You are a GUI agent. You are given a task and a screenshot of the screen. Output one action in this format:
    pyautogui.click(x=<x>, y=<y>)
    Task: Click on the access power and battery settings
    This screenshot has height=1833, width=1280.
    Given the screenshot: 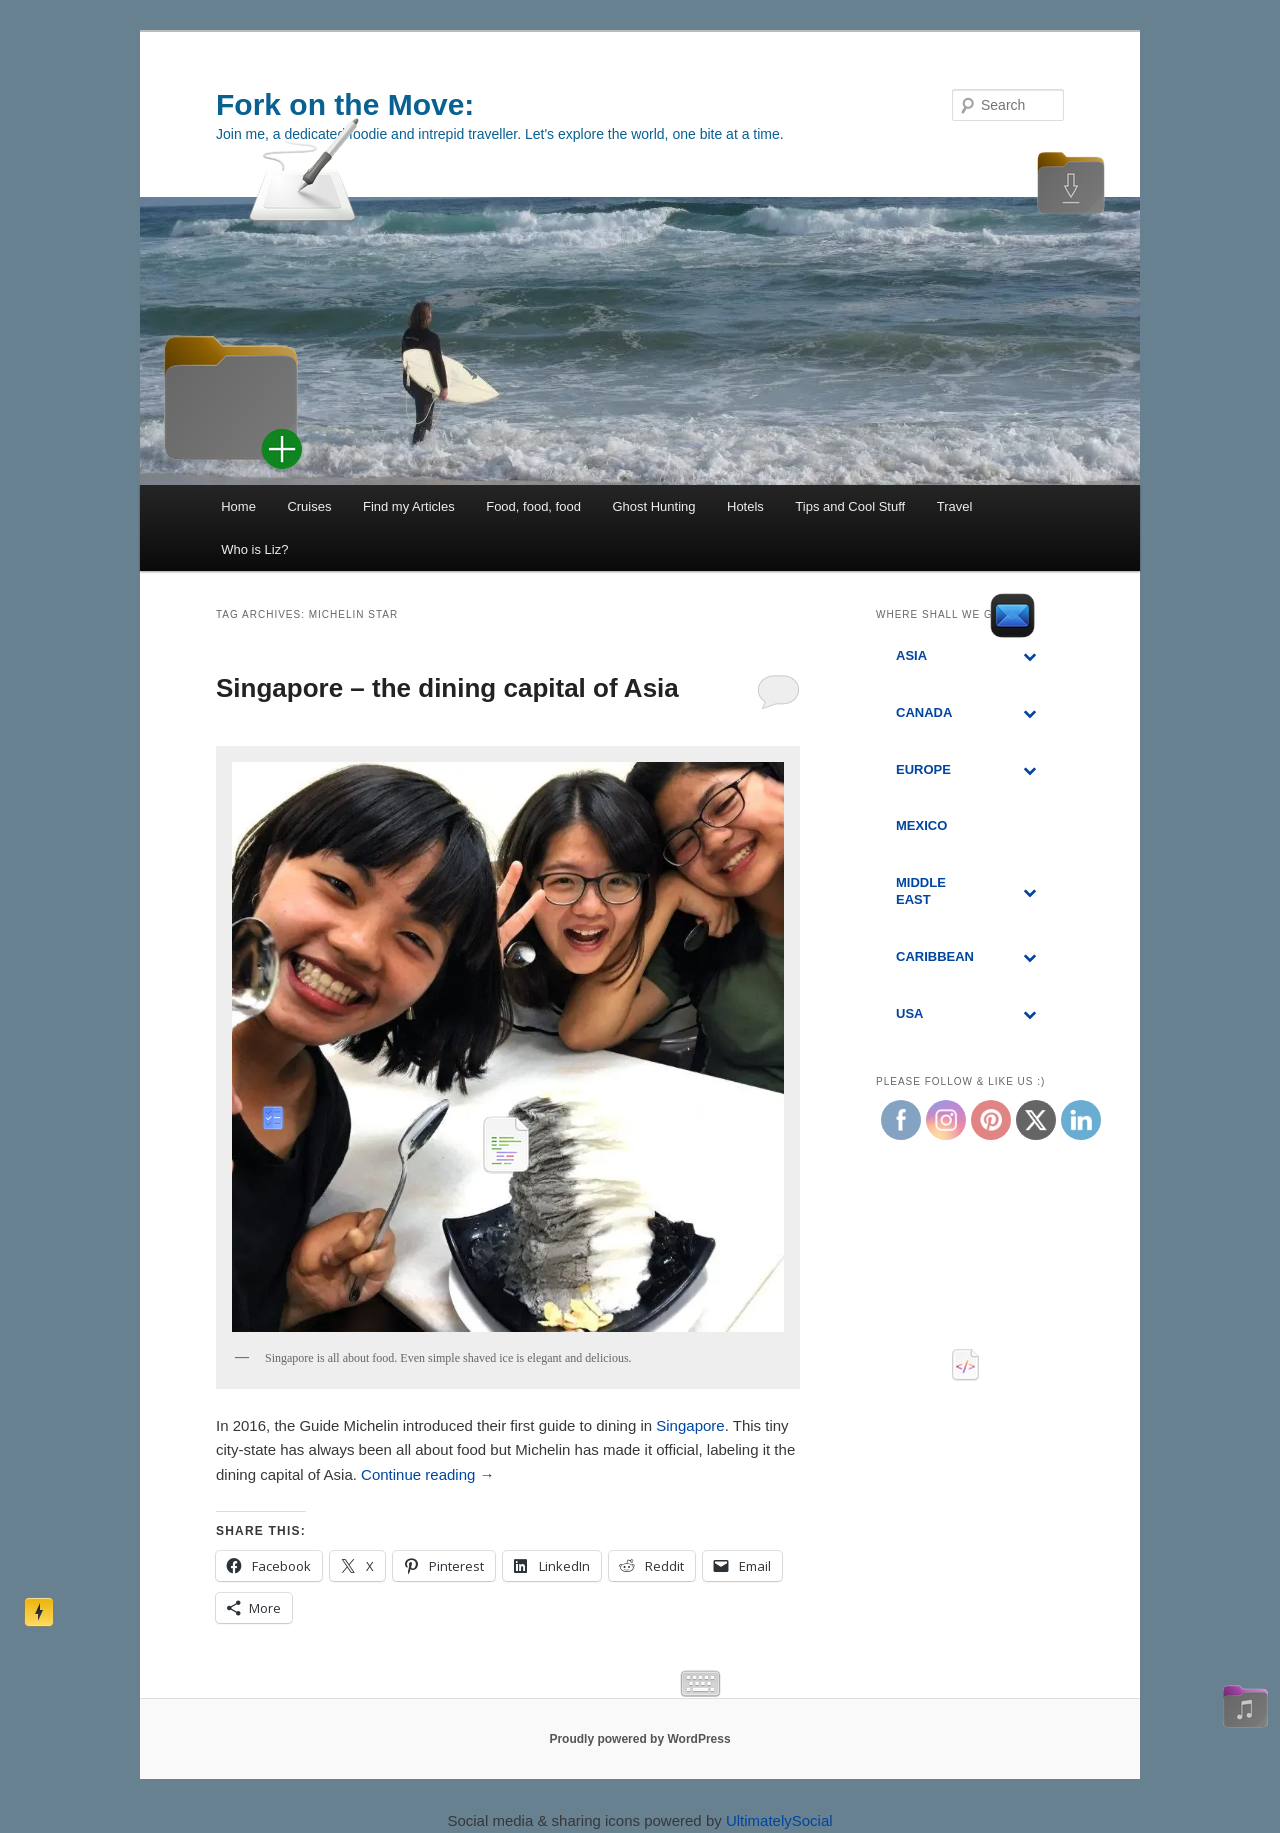 What is the action you would take?
    pyautogui.click(x=39, y=1612)
    